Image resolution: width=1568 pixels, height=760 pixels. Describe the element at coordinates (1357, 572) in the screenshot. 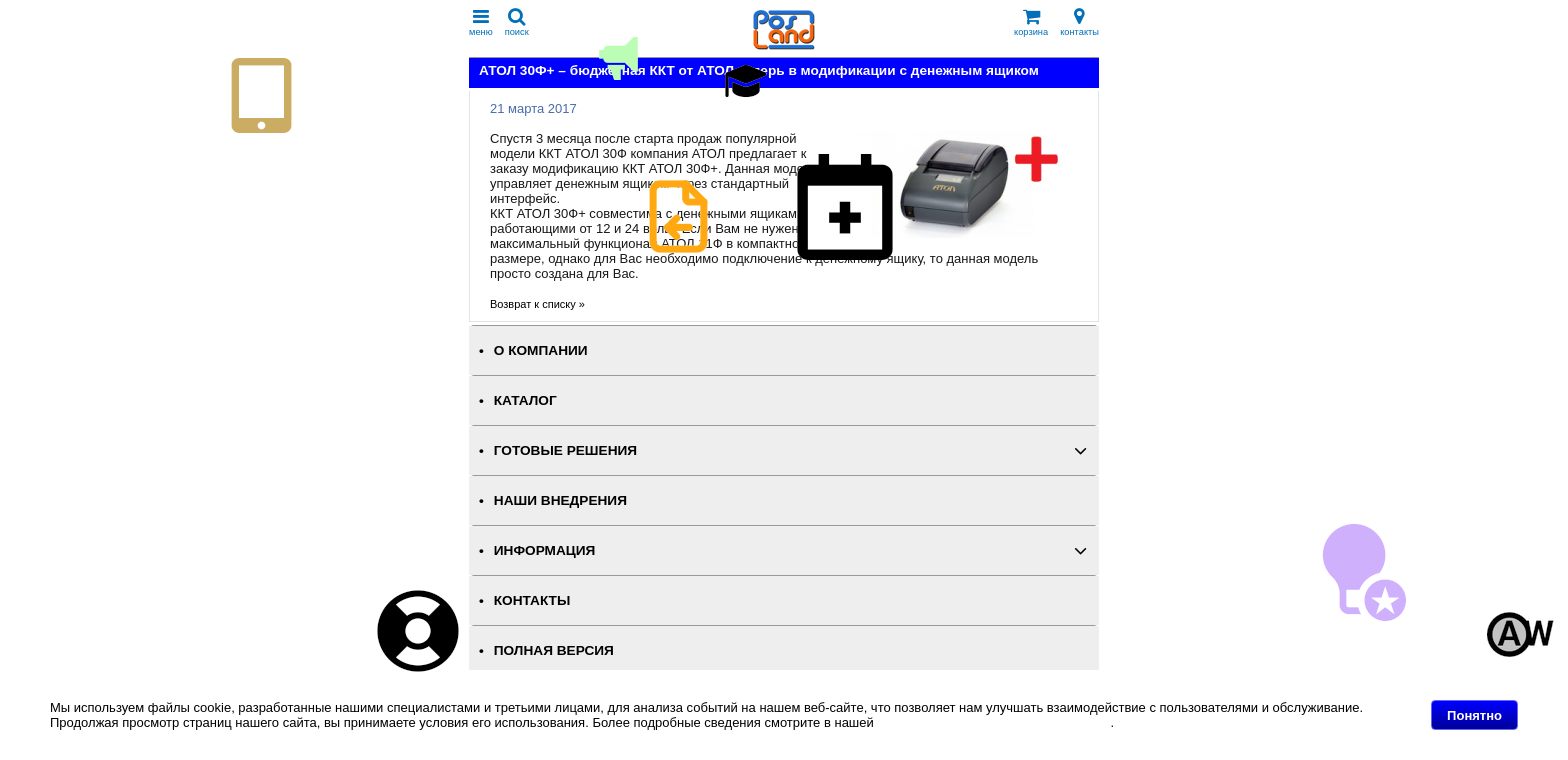

I see `apply suggested quick fix automatically` at that location.